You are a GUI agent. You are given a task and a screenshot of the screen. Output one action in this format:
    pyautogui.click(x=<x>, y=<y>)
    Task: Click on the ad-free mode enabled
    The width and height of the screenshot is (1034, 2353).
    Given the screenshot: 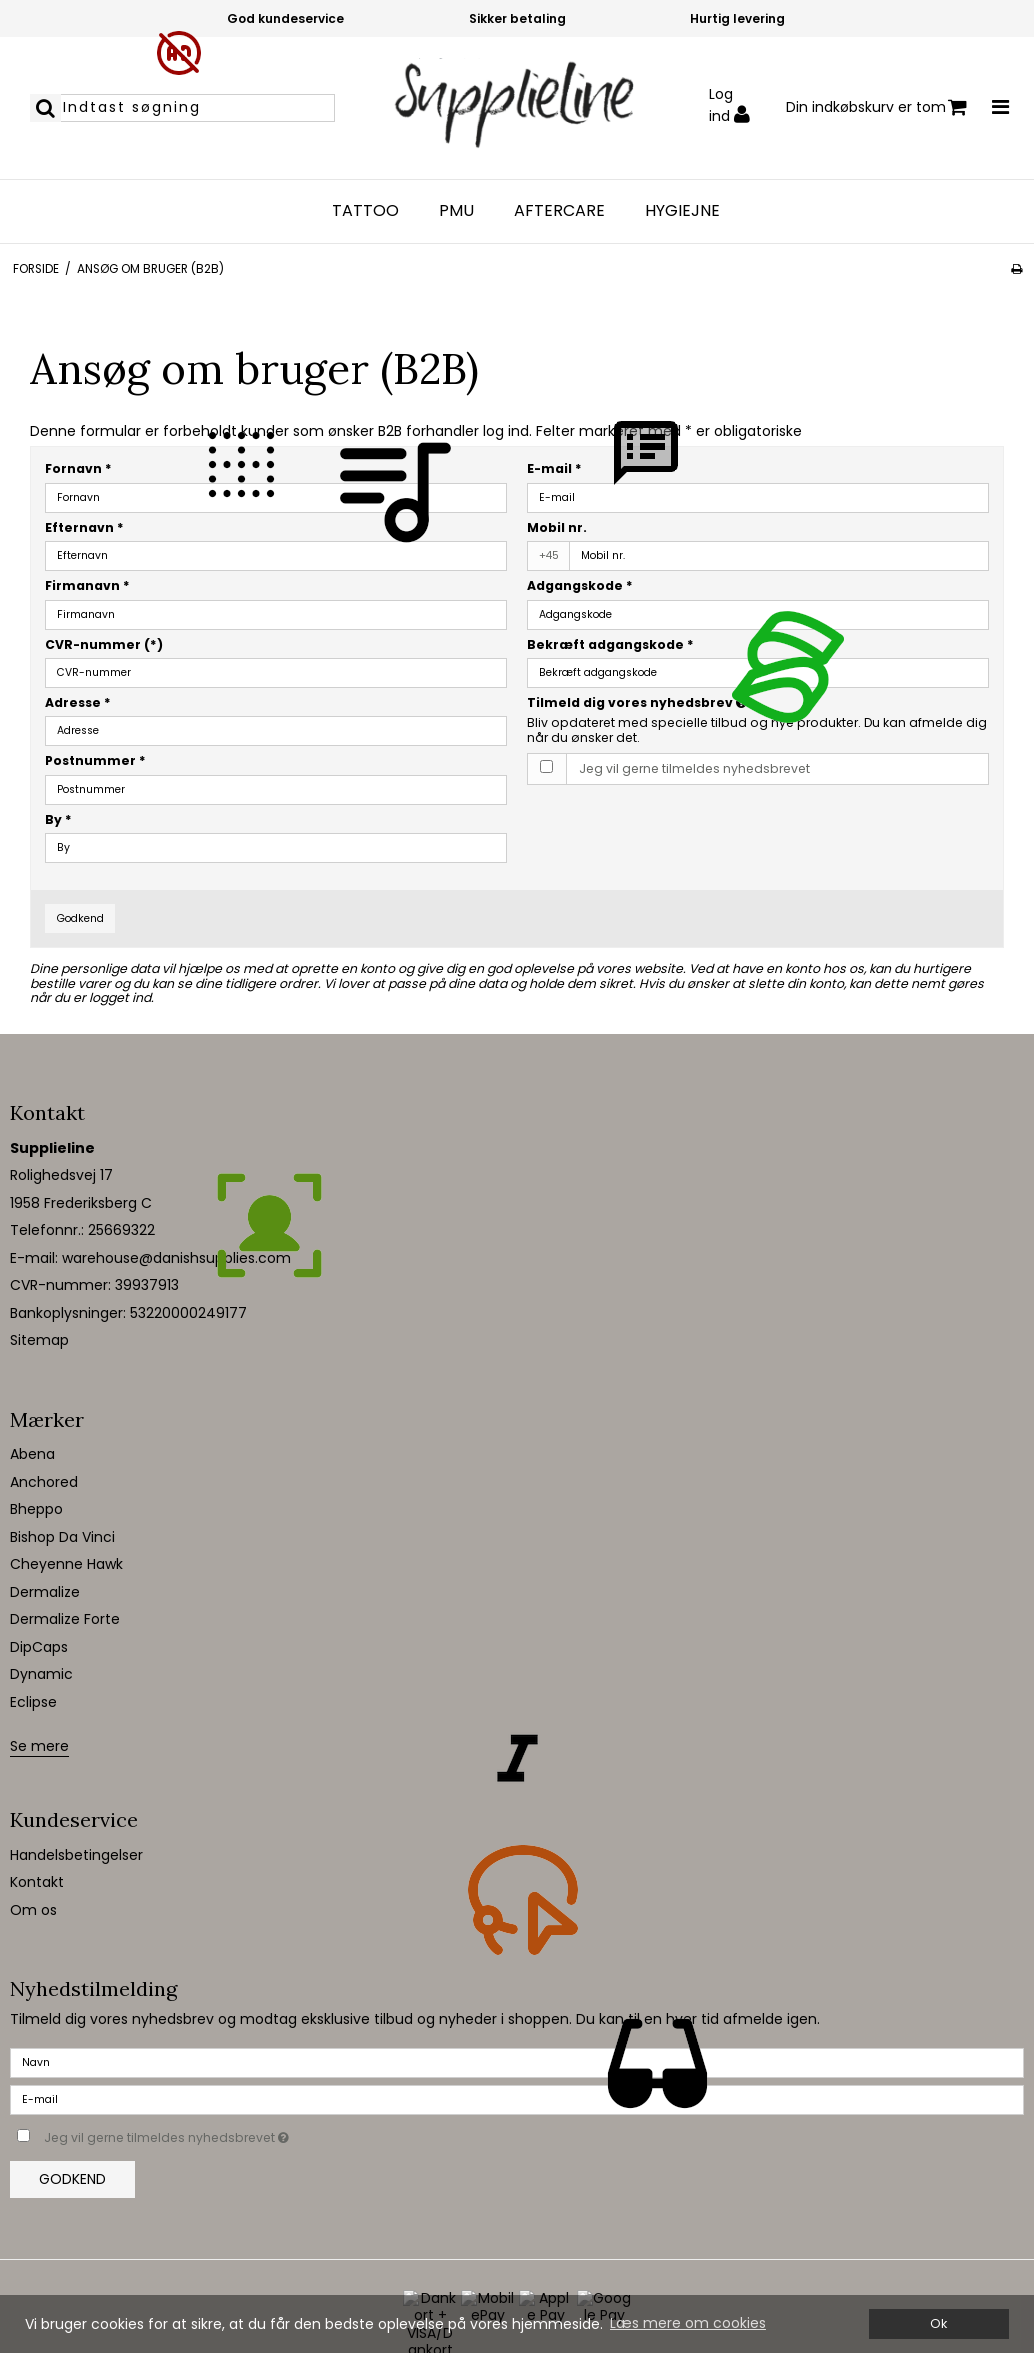 What is the action you would take?
    pyautogui.click(x=179, y=53)
    